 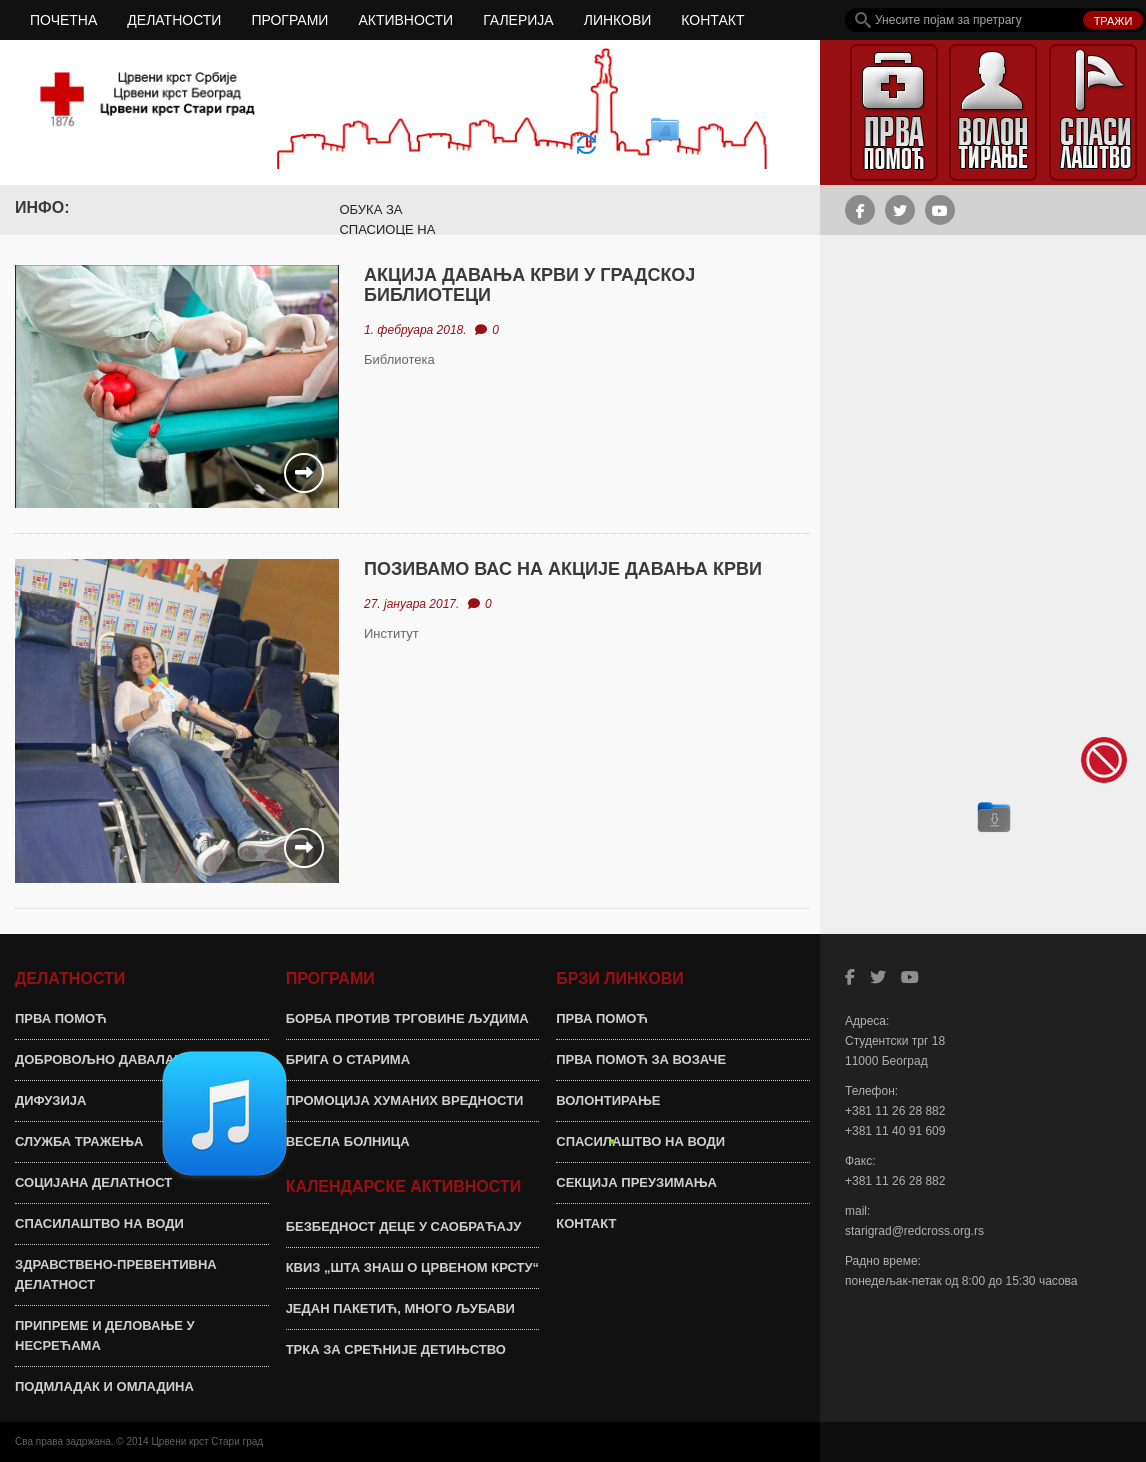 What do you see at coordinates (665, 129) in the screenshot?
I see `open Affinity Photo project folder` at bounding box center [665, 129].